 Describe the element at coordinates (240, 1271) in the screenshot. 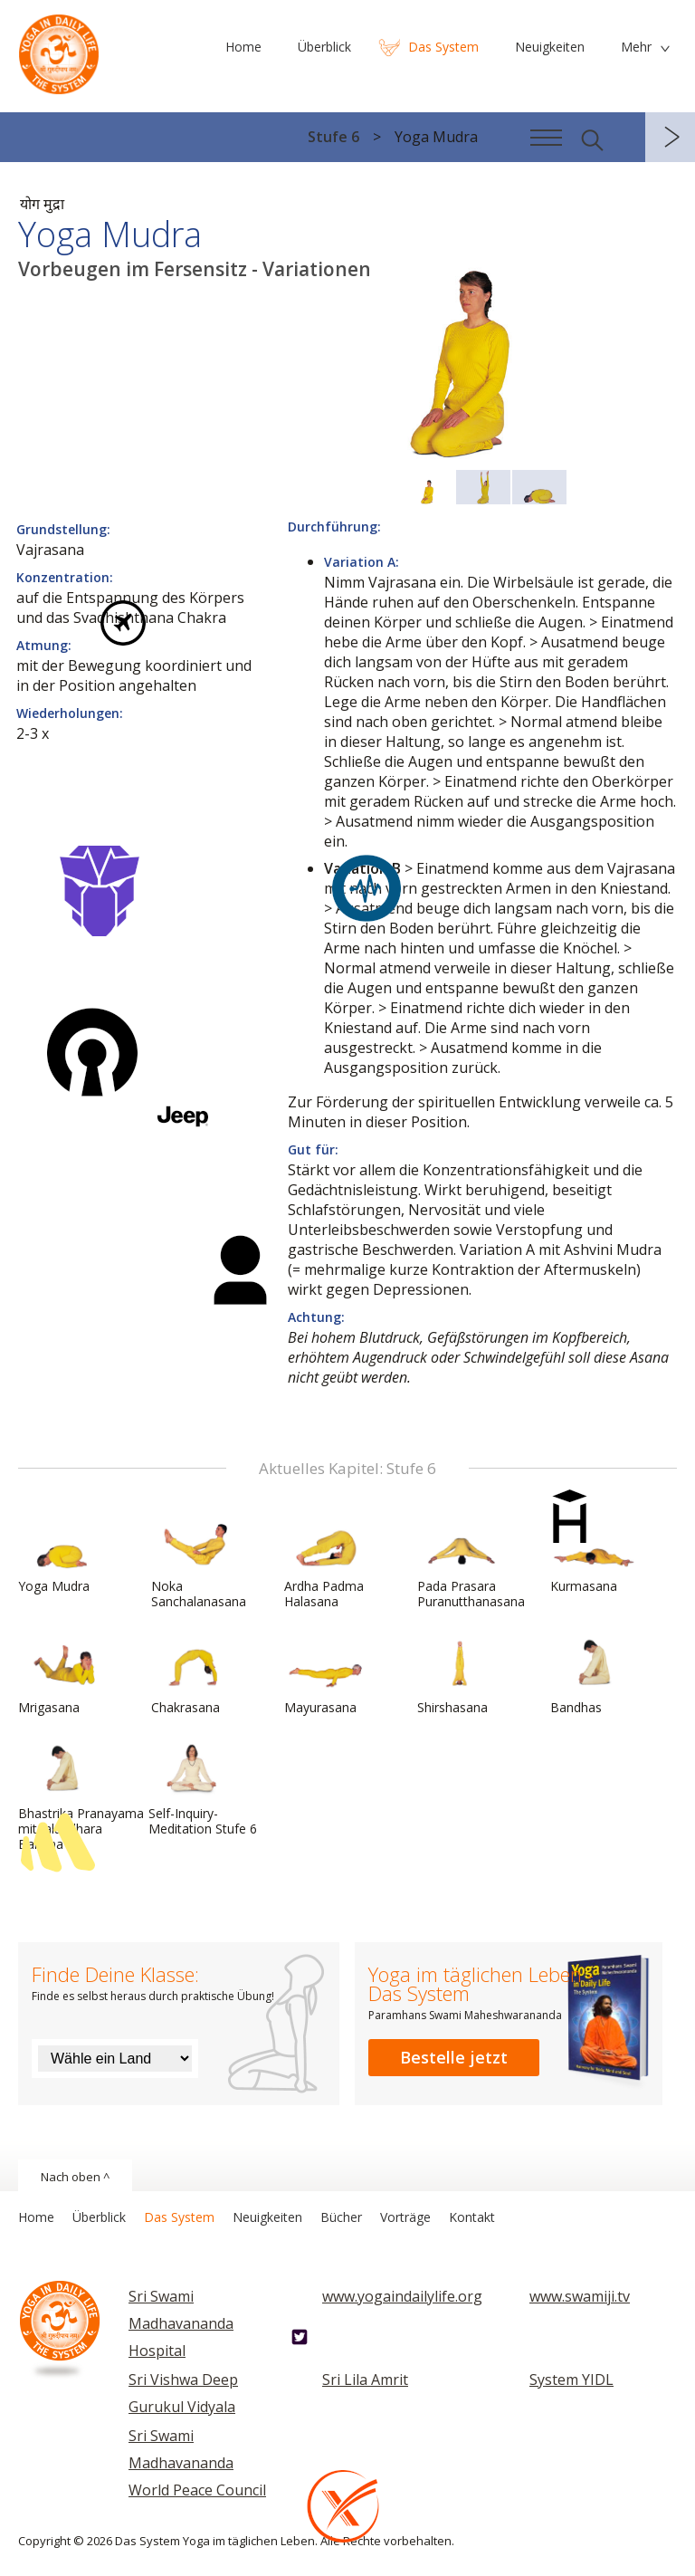

I see `view your profile` at that location.